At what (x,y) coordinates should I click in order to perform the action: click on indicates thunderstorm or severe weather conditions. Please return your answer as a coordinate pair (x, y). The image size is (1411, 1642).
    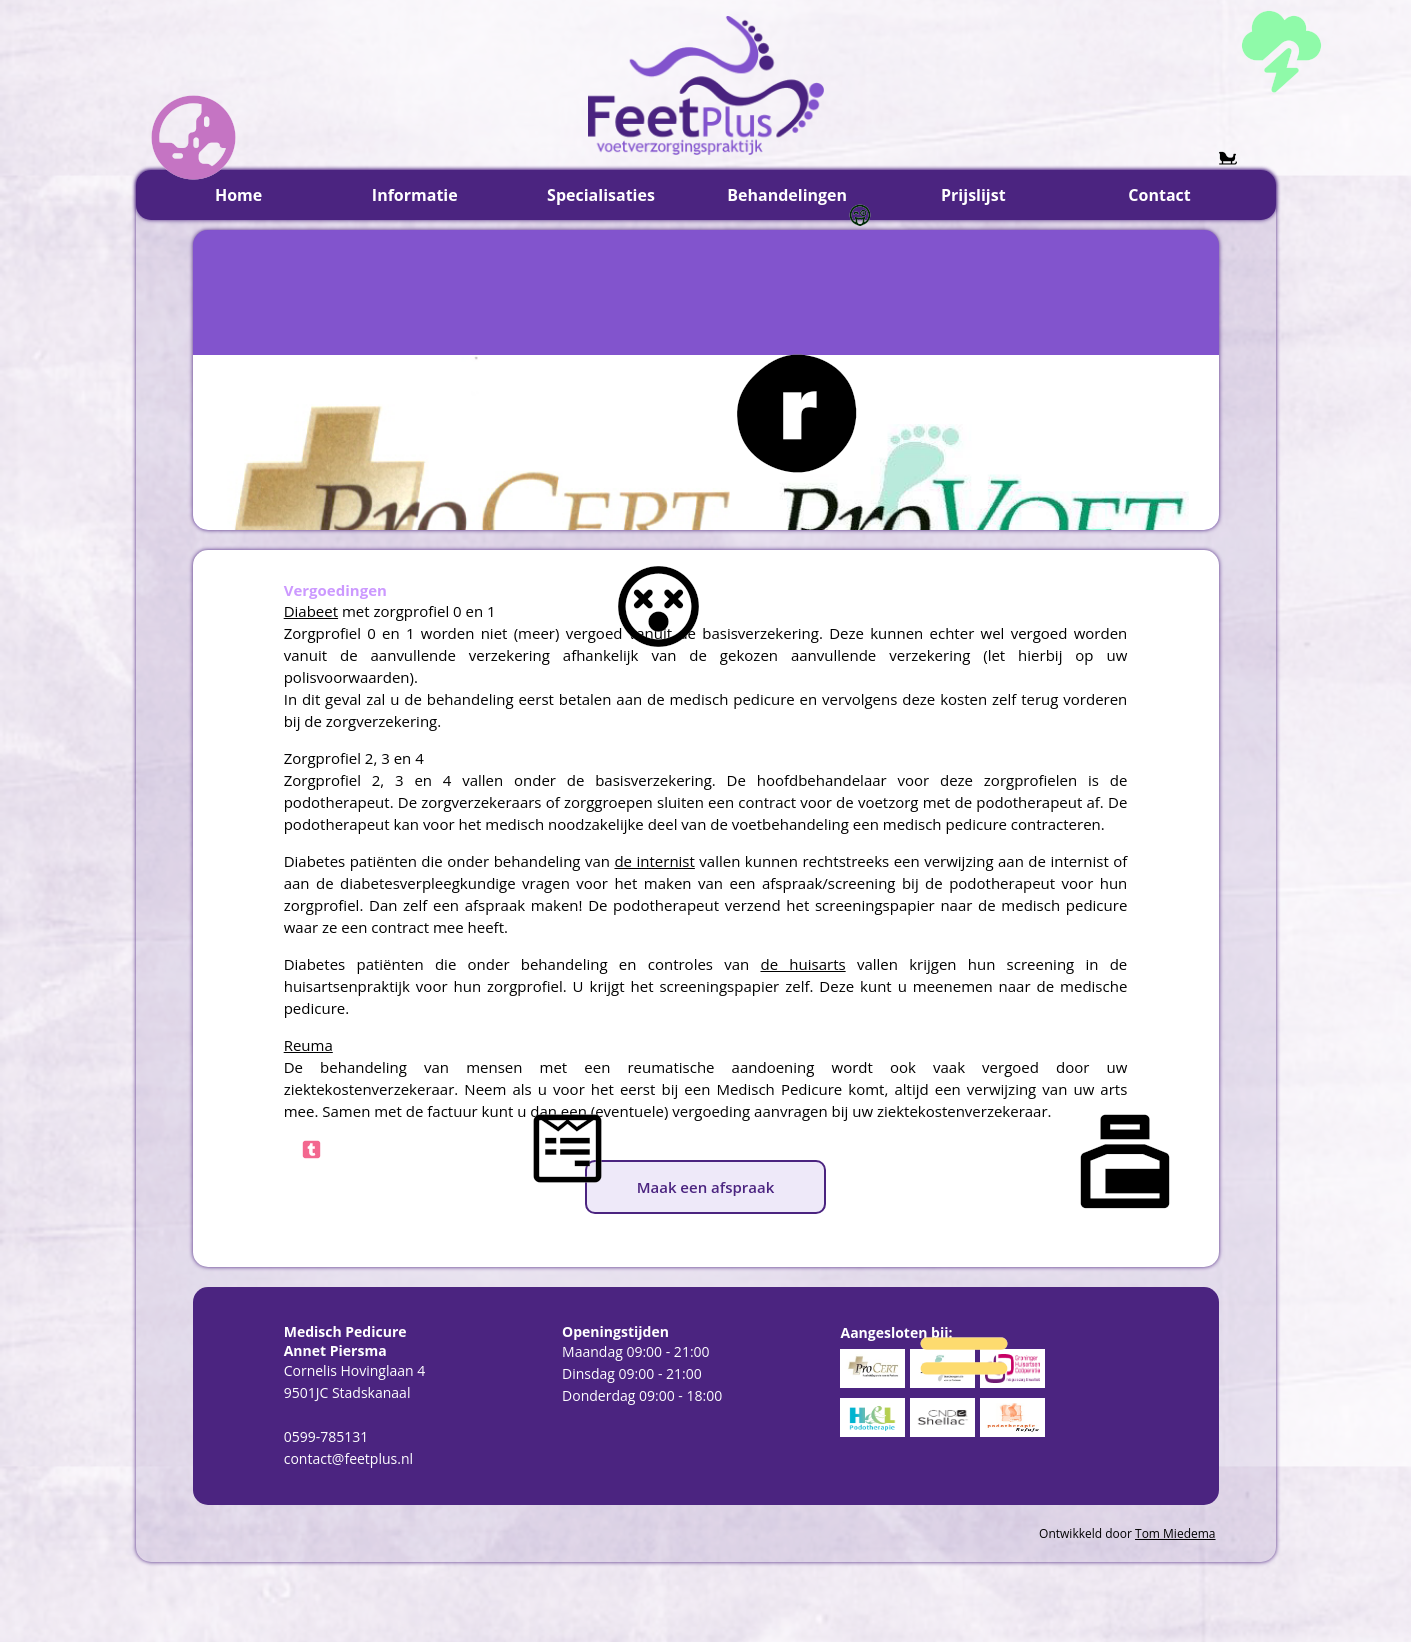
    Looking at the image, I should click on (1281, 50).